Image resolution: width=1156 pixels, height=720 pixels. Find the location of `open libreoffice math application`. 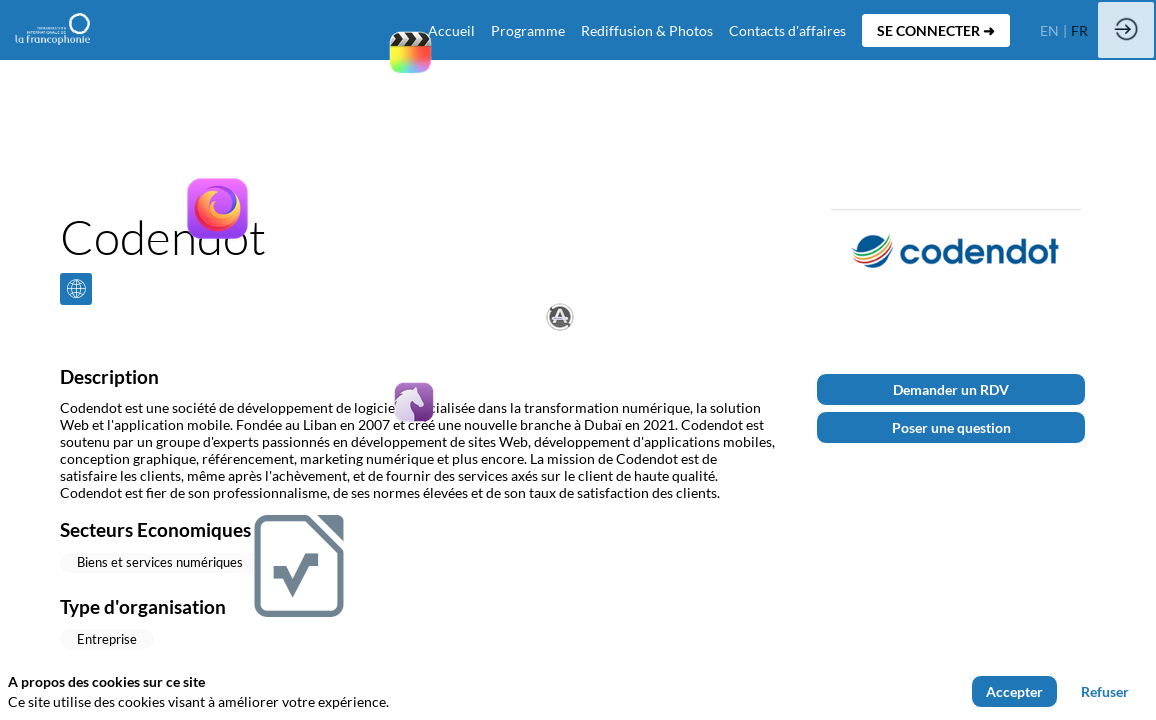

open libreoffice math application is located at coordinates (299, 566).